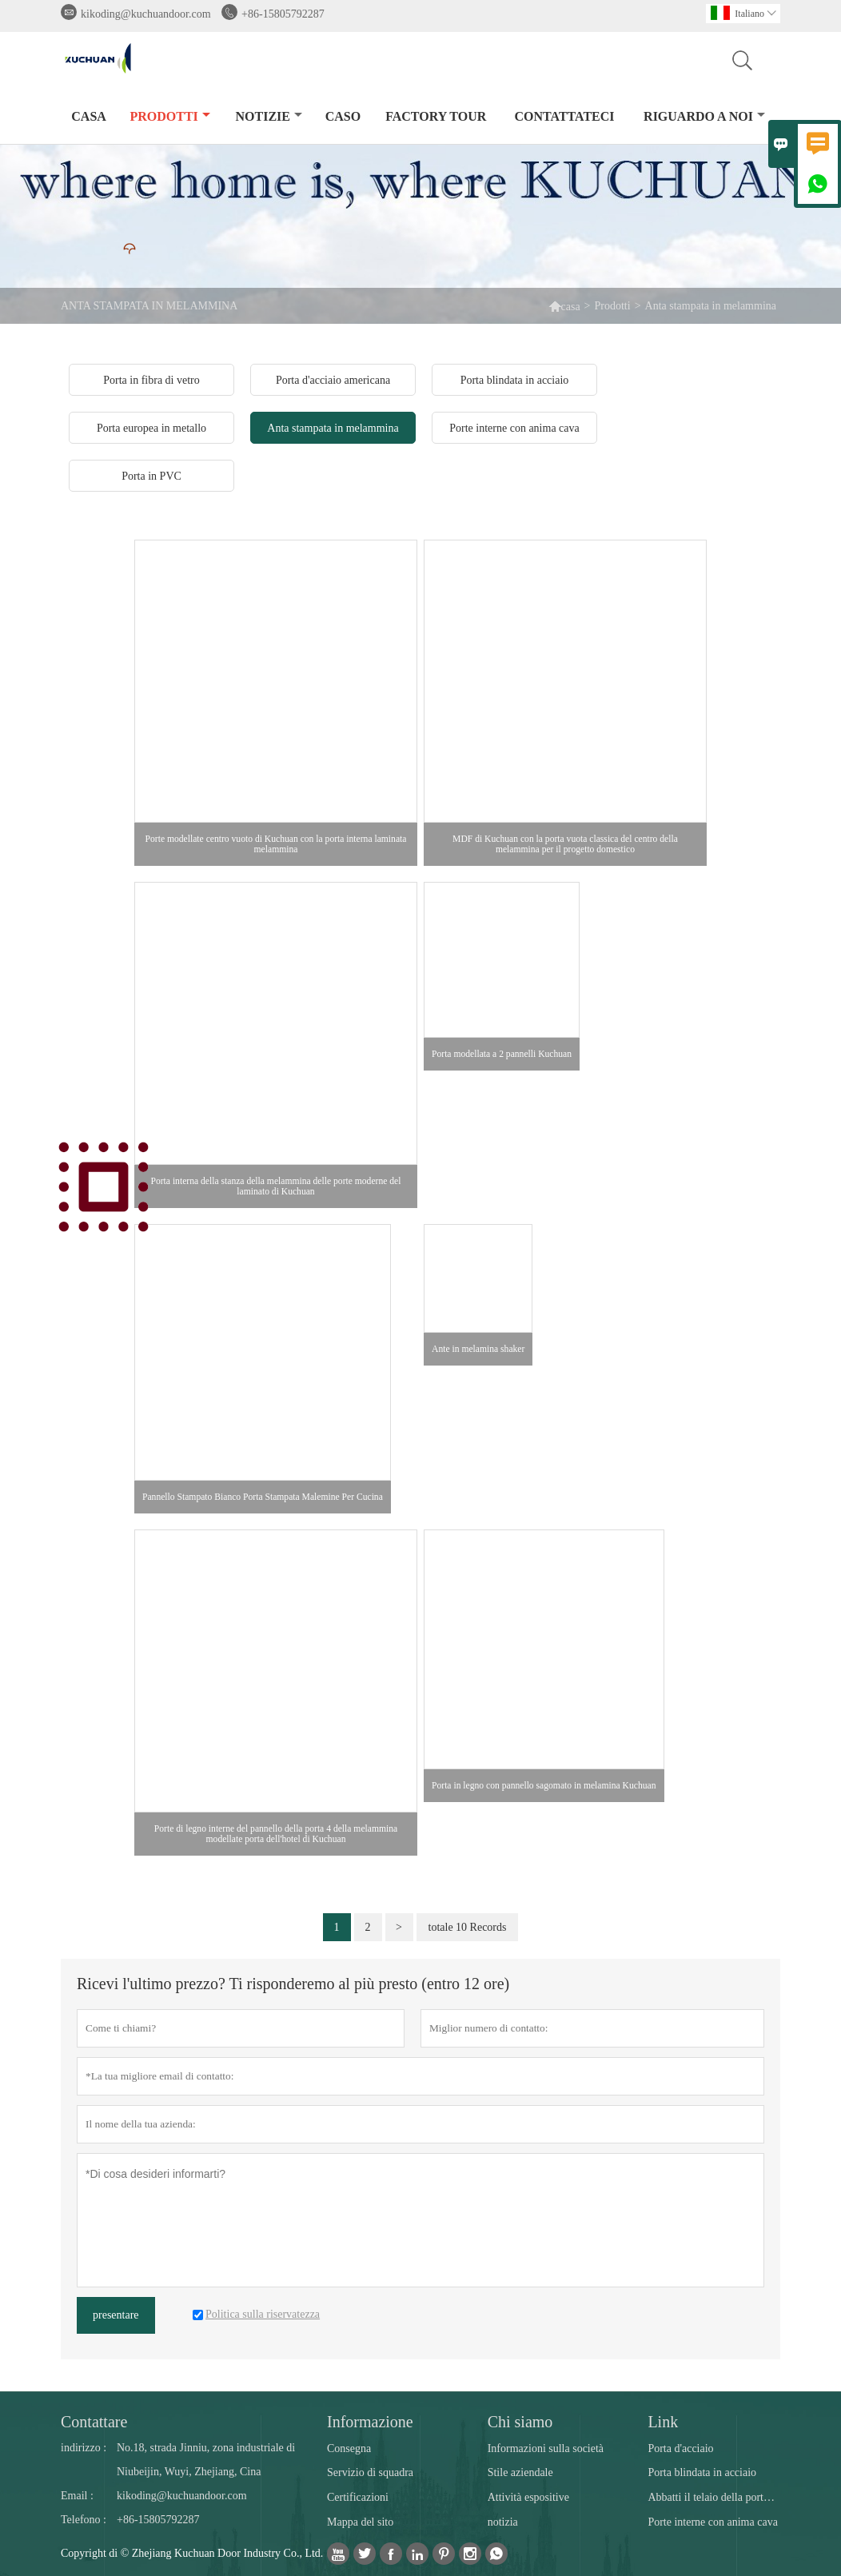 This screenshot has height=2576, width=841. Describe the element at coordinates (103, 1186) in the screenshot. I see `adjust margin spacing around an element` at that location.